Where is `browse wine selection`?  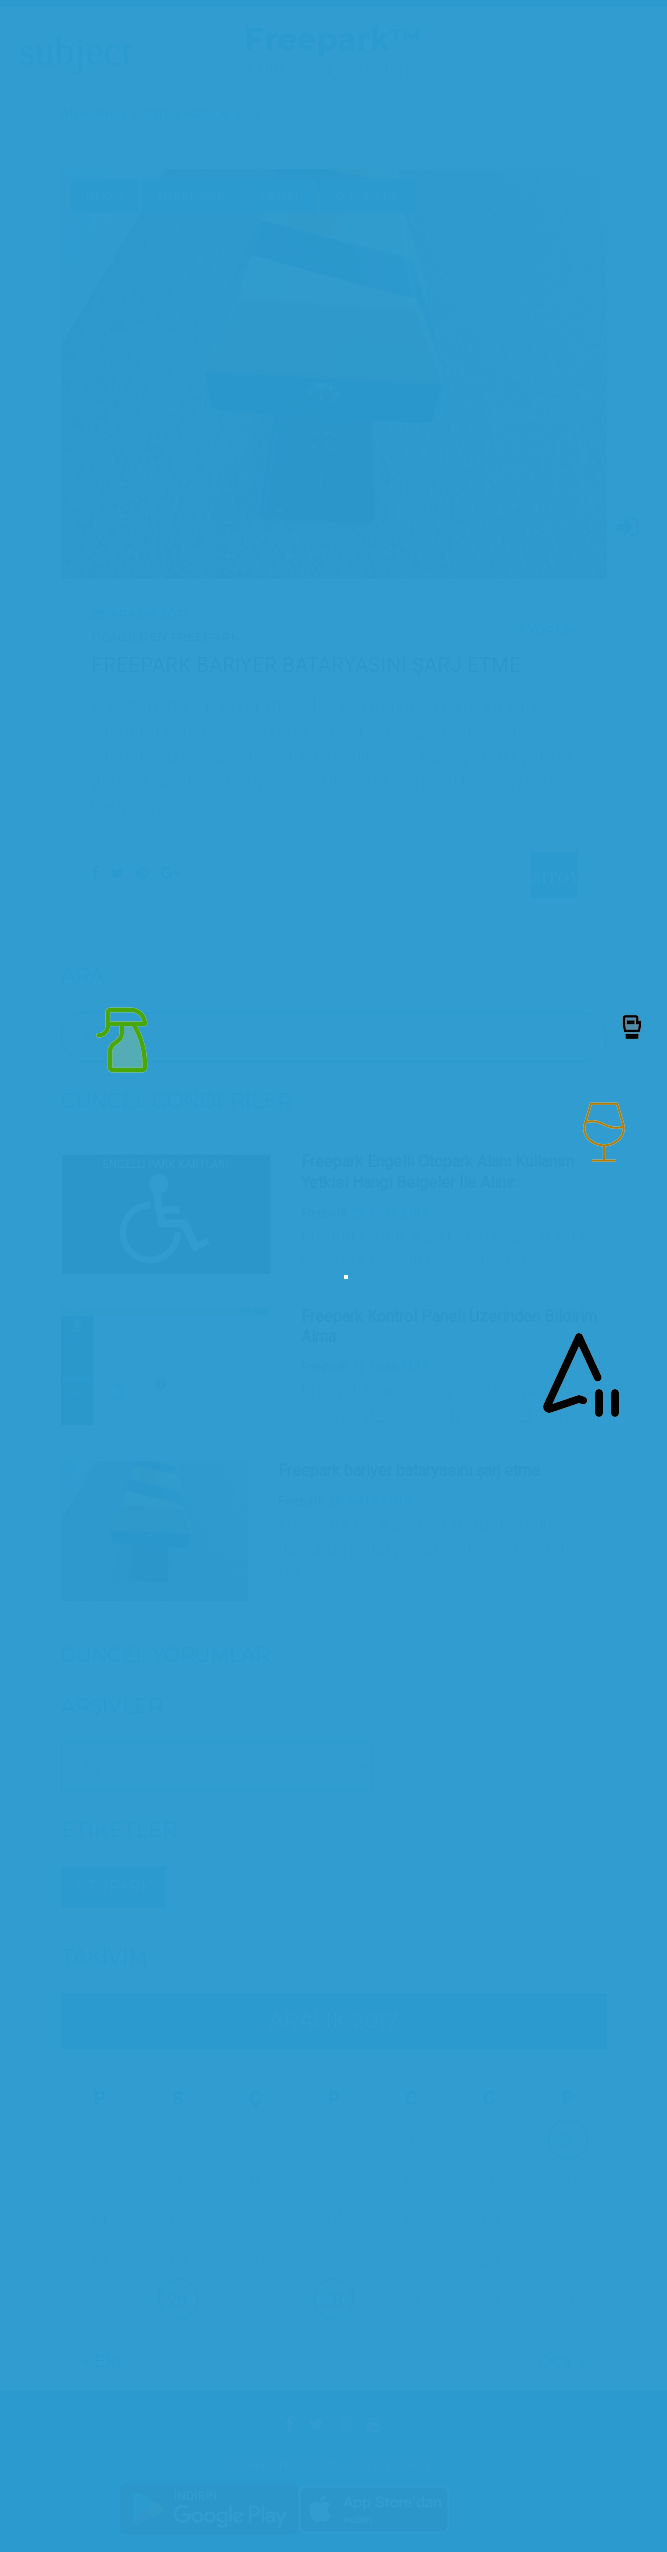
browse wine selection is located at coordinates (604, 1130).